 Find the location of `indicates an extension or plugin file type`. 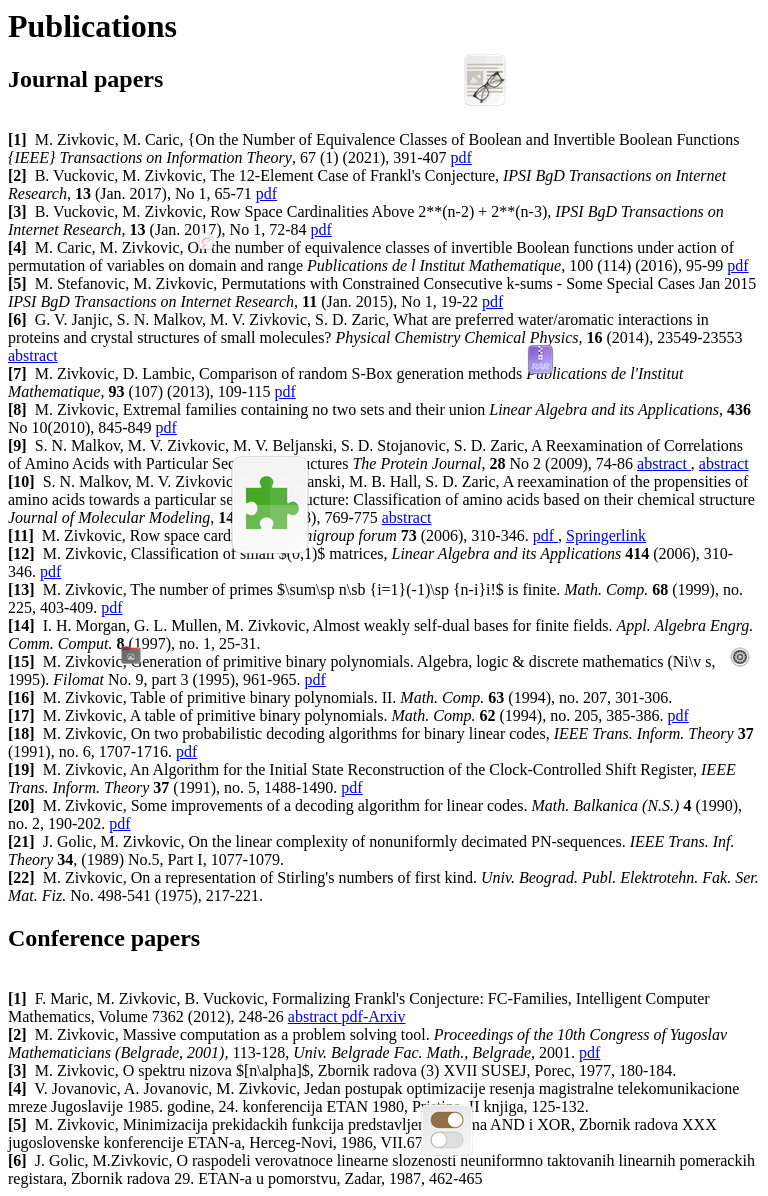

indicates an extension or plugin file type is located at coordinates (270, 505).